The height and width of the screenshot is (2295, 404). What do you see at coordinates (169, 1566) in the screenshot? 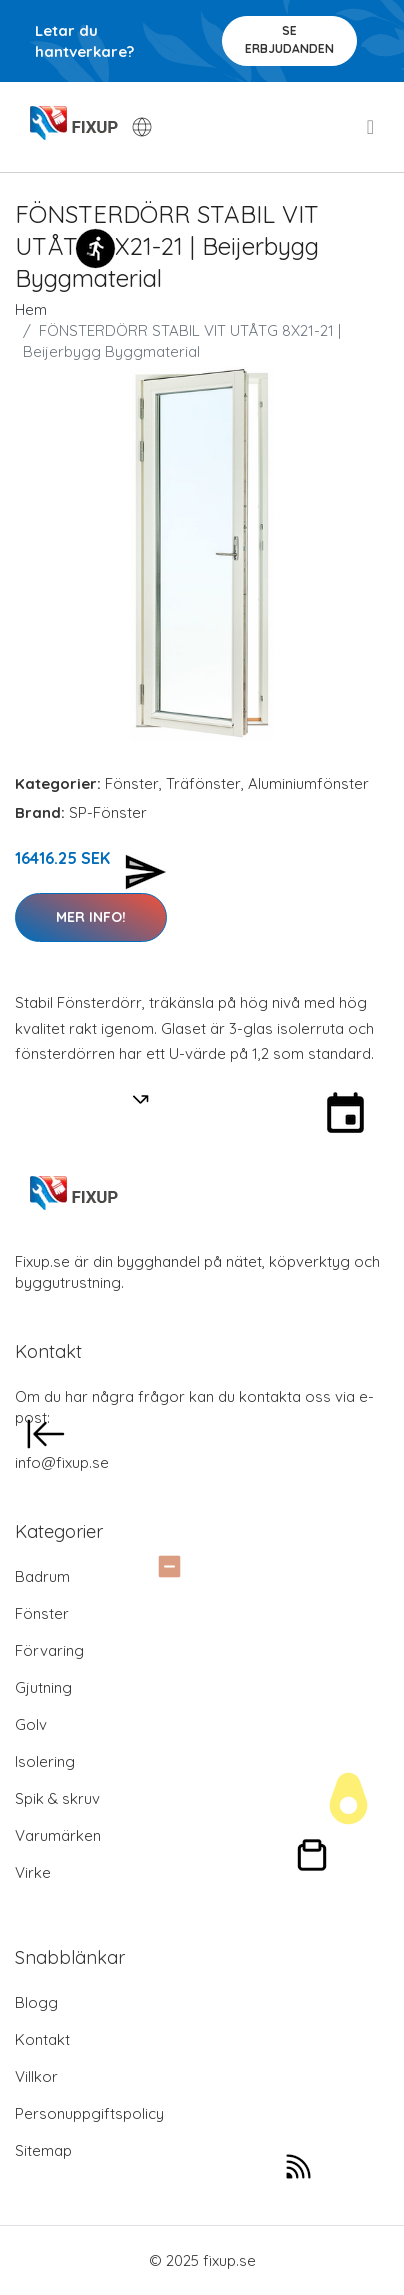
I see `collapse or minimize a section` at bounding box center [169, 1566].